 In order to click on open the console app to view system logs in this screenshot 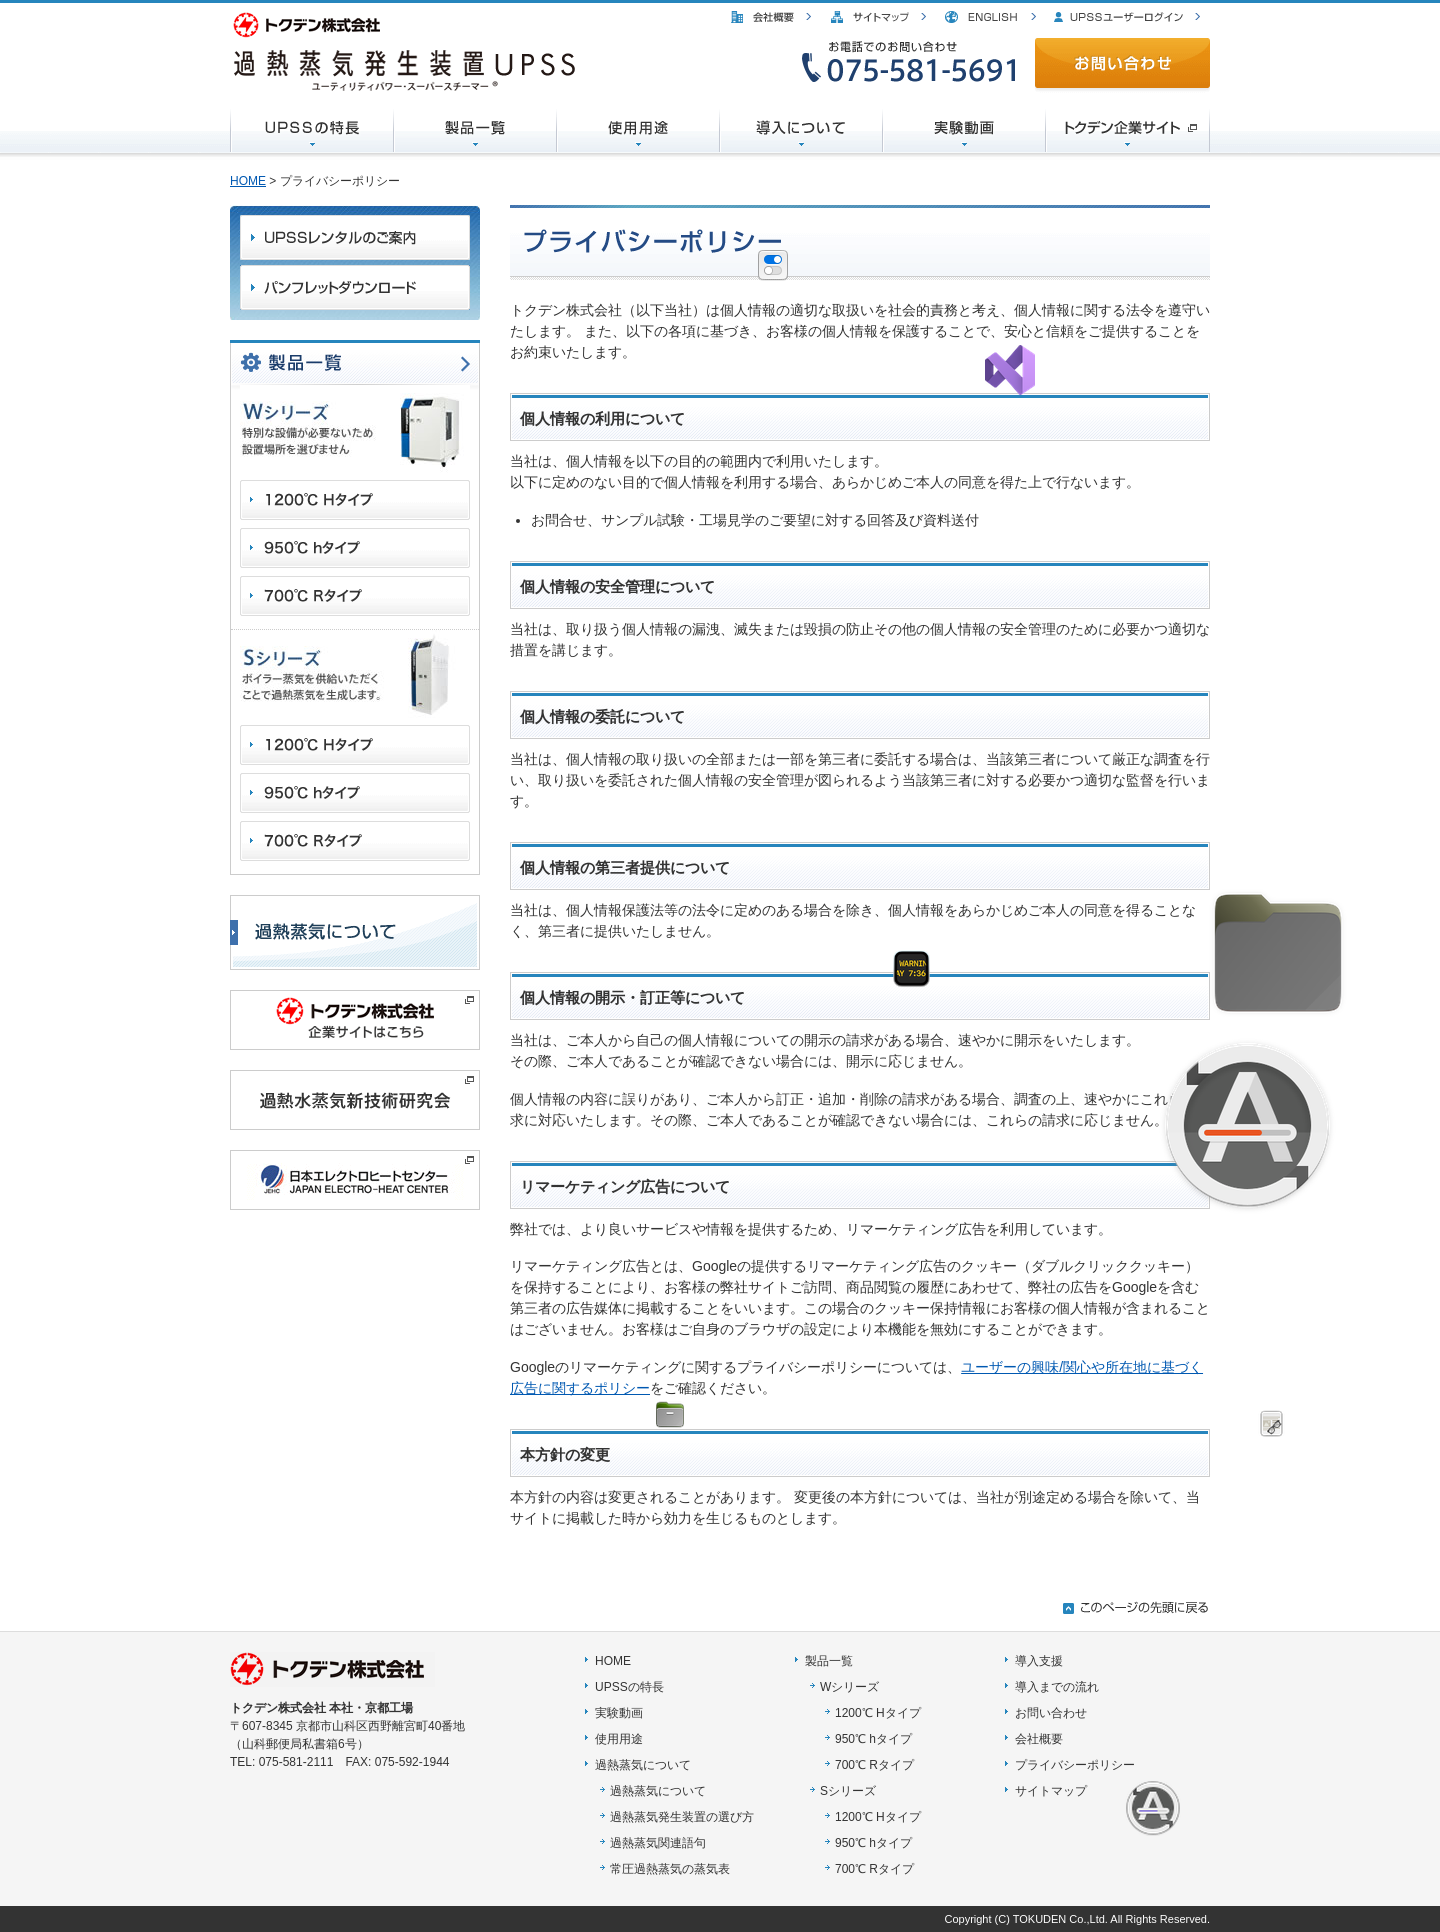, I will do `click(911, 968)`.